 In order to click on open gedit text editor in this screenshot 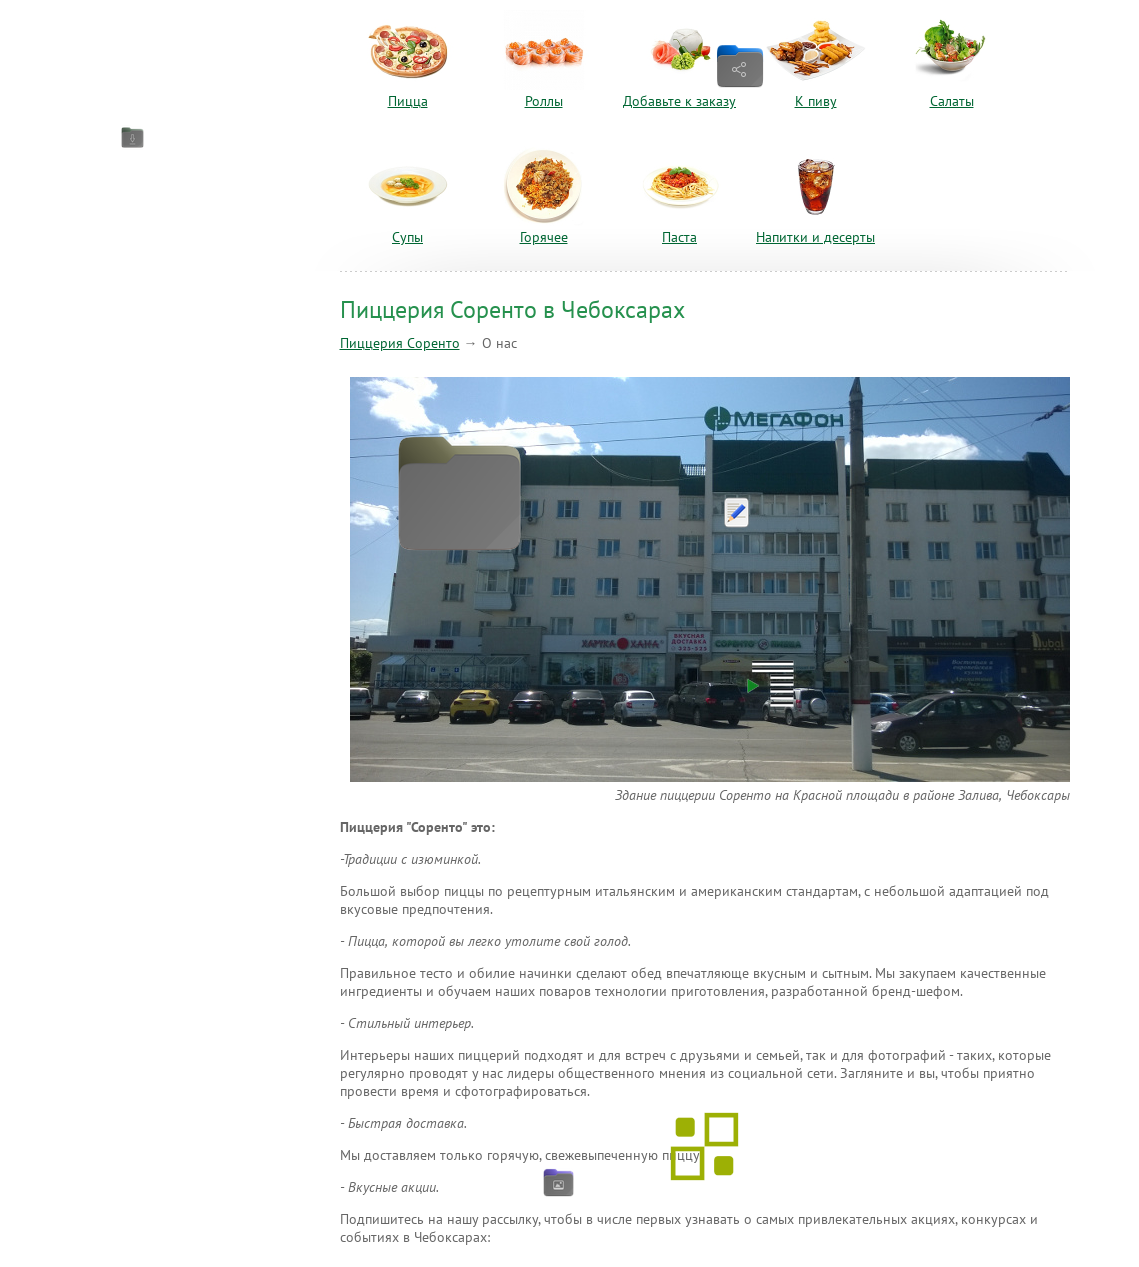, I will do `click(736, 512)`.